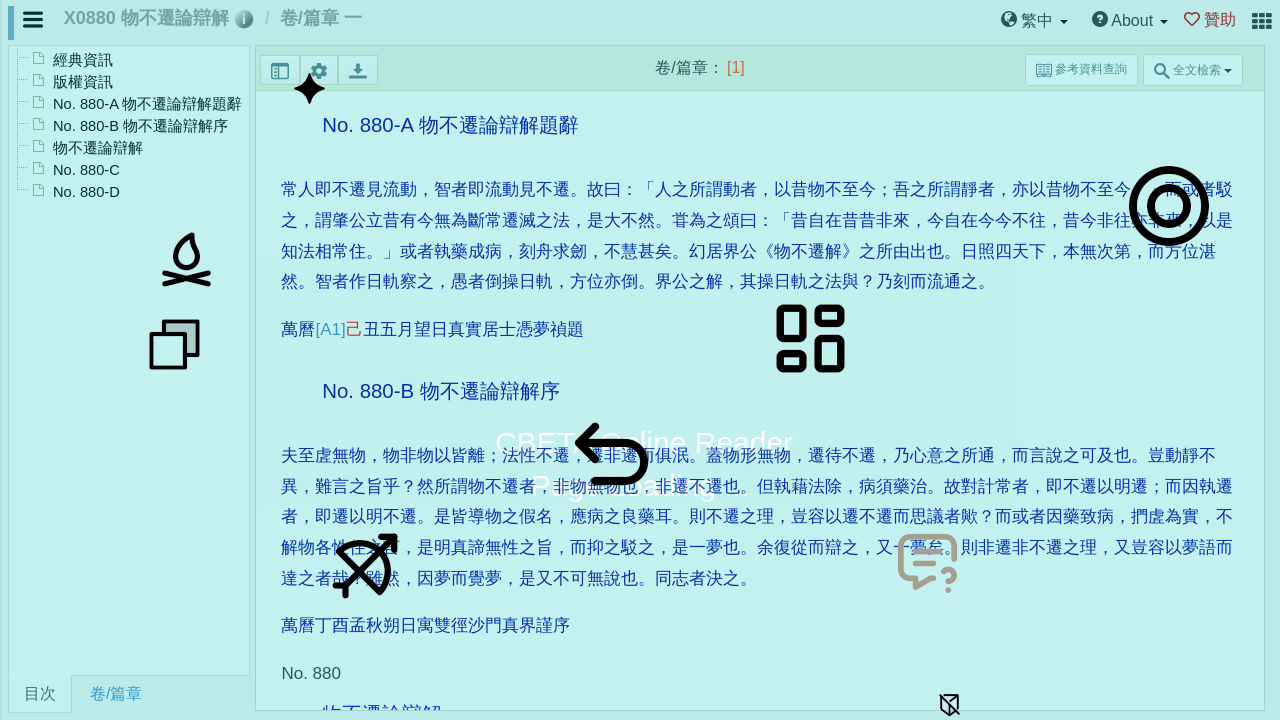  What do you see at coordinates (1169, 206) in the screenshot?
I see `playstation circle button icon` at bounding box center [1169, 206].